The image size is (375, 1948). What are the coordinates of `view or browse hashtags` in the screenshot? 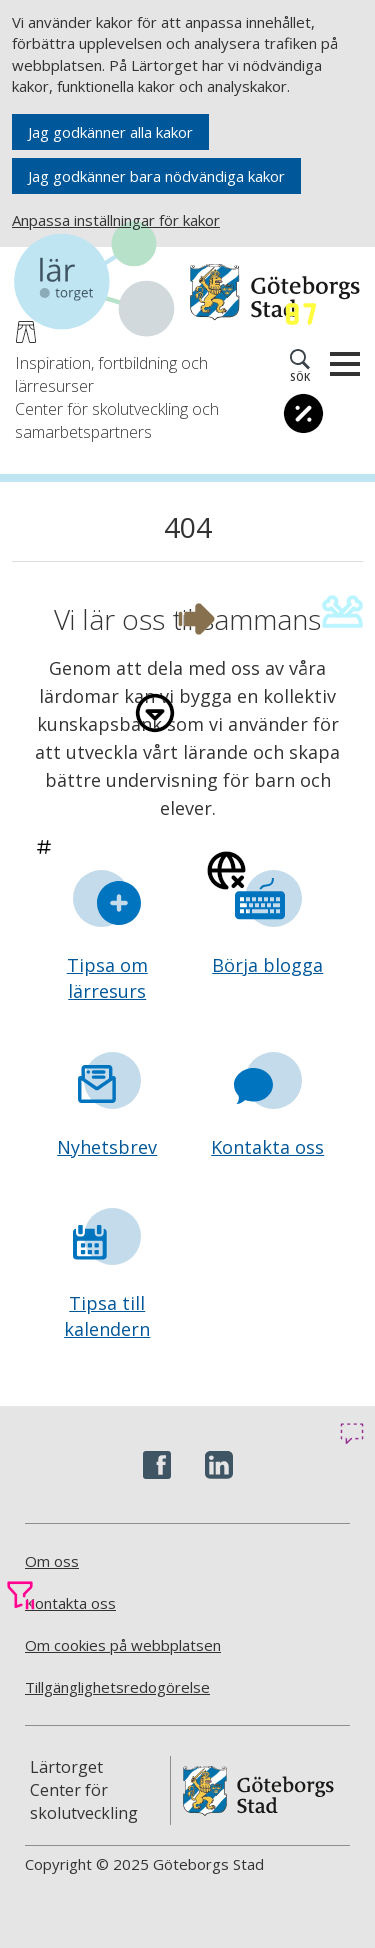 It's located at (44, 847).